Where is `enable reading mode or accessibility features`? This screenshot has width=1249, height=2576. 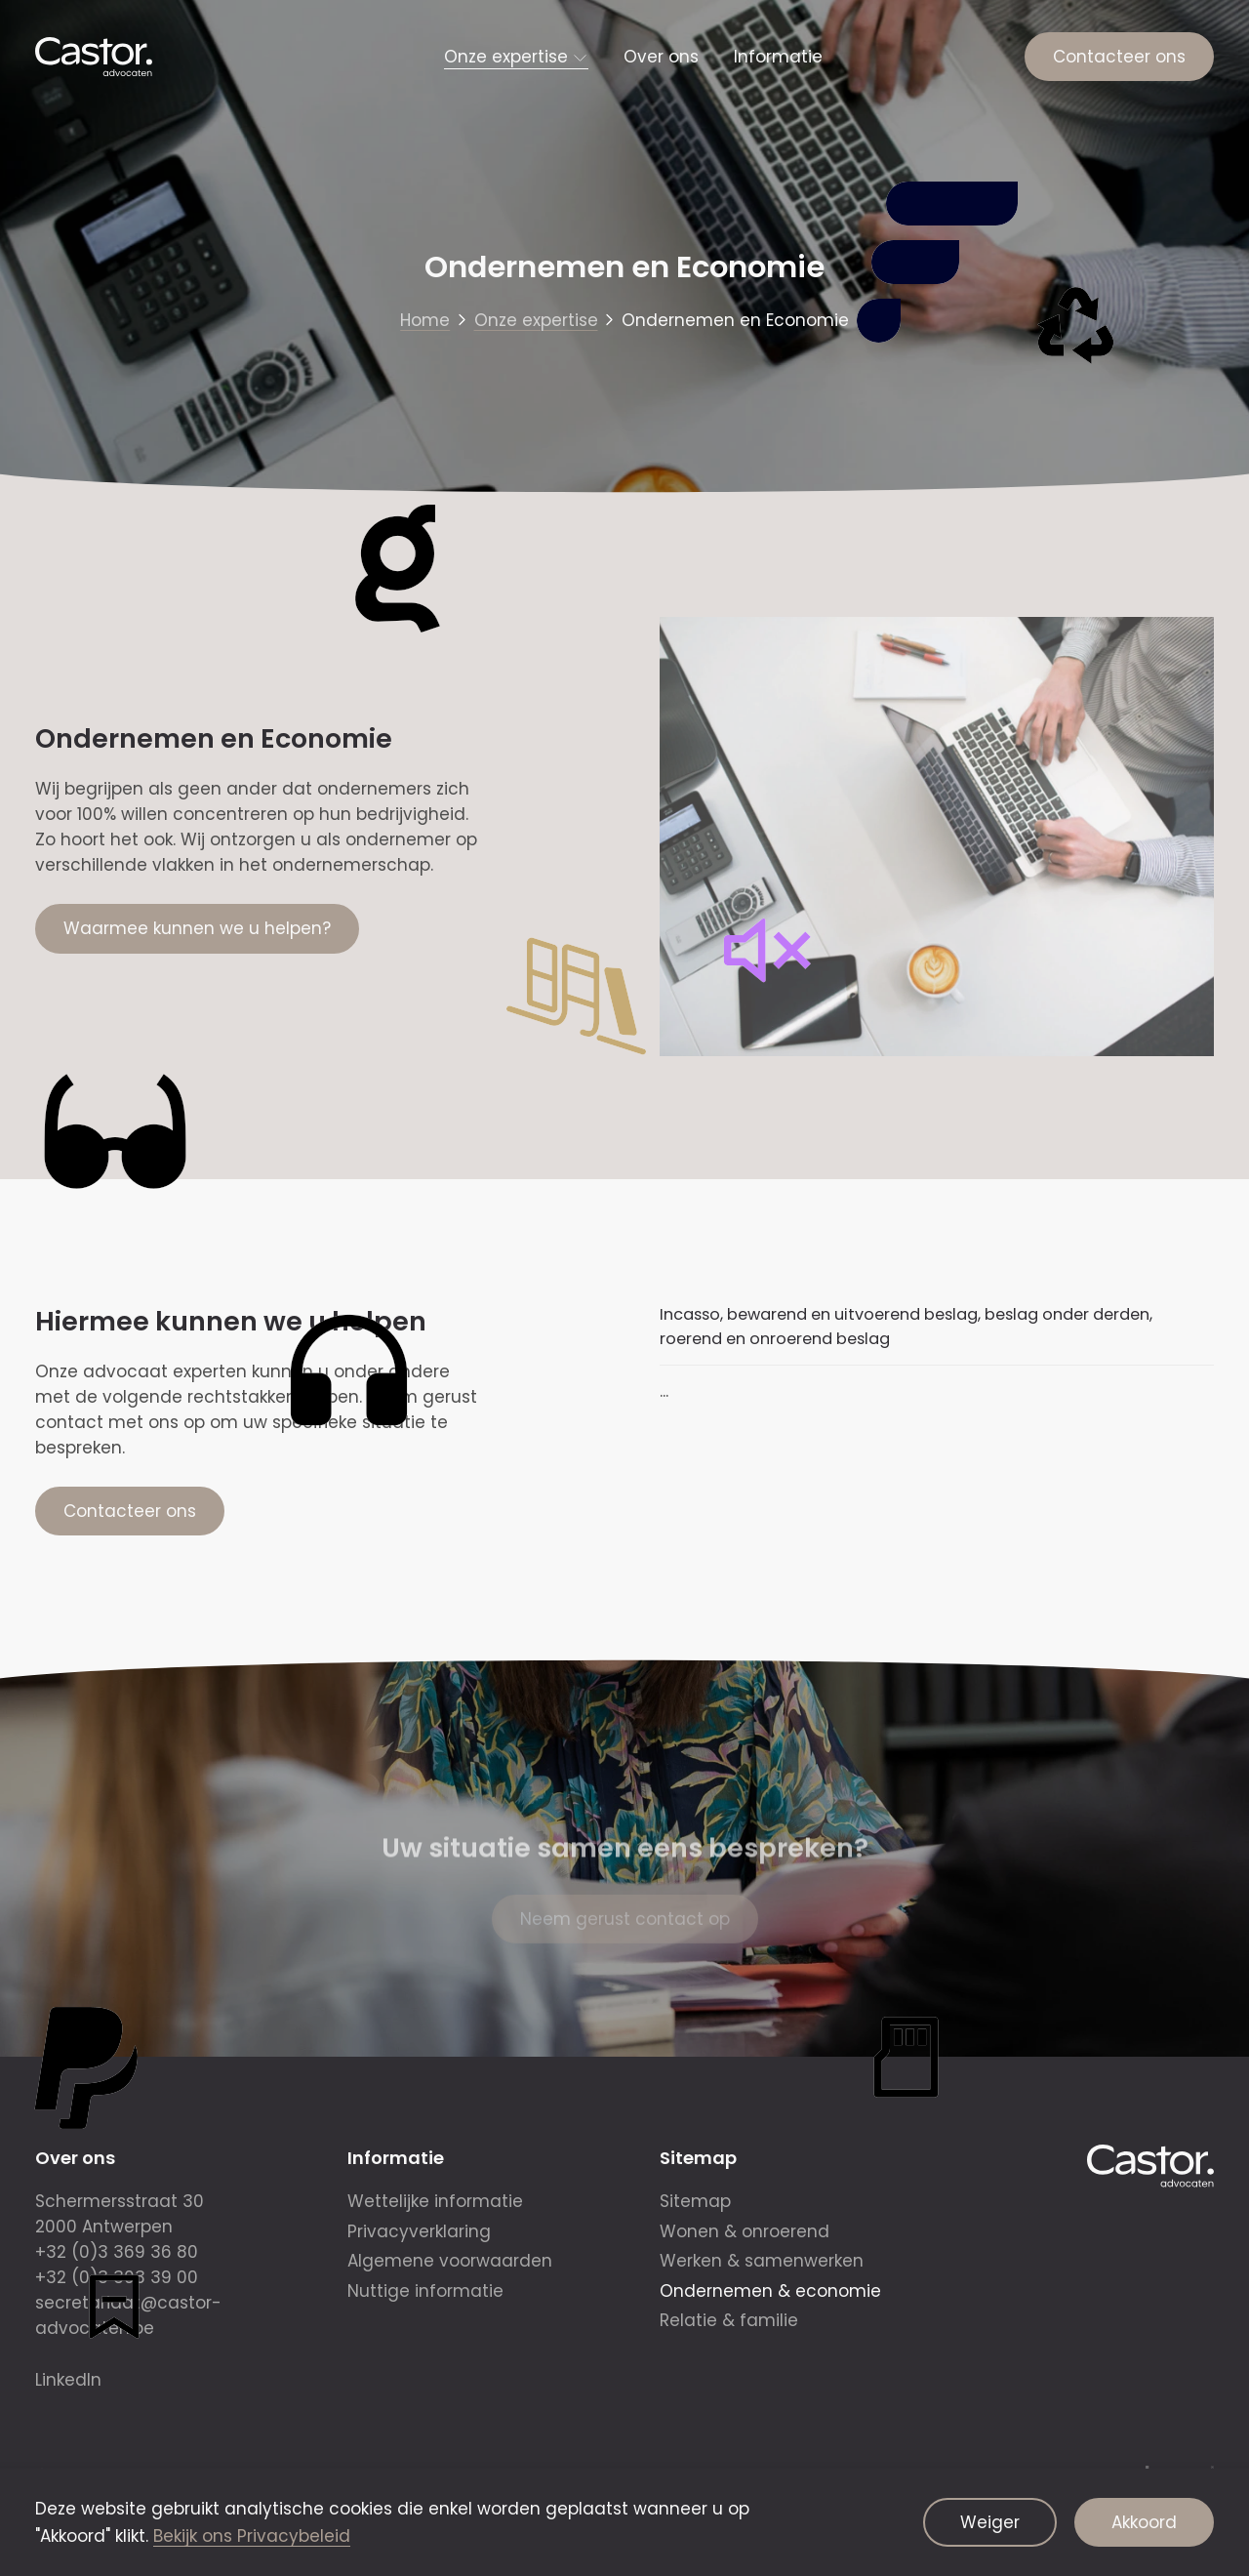 enable reading mode or accessibility features is located at coordinates (115, 1137).